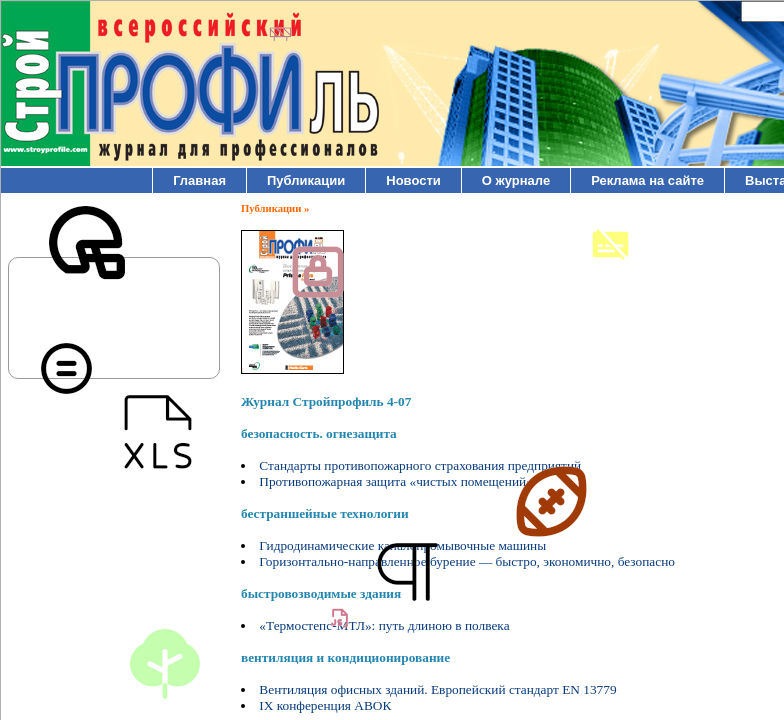 Image resolution: width=784 pixels, height=720 pixels. Describe the element at coordinates (165, 664) in the screenshot. I see `view parks or nature areas on a map` at that location.